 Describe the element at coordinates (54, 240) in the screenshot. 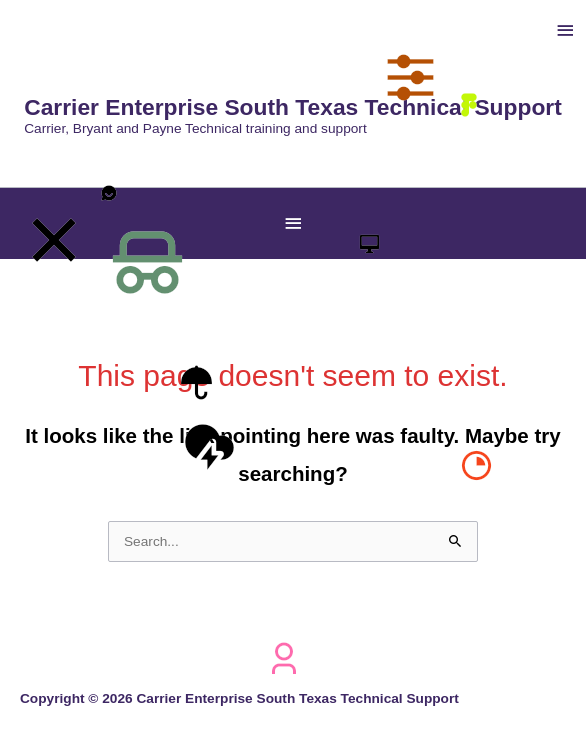

I see `close the current window or dialog` at that location.